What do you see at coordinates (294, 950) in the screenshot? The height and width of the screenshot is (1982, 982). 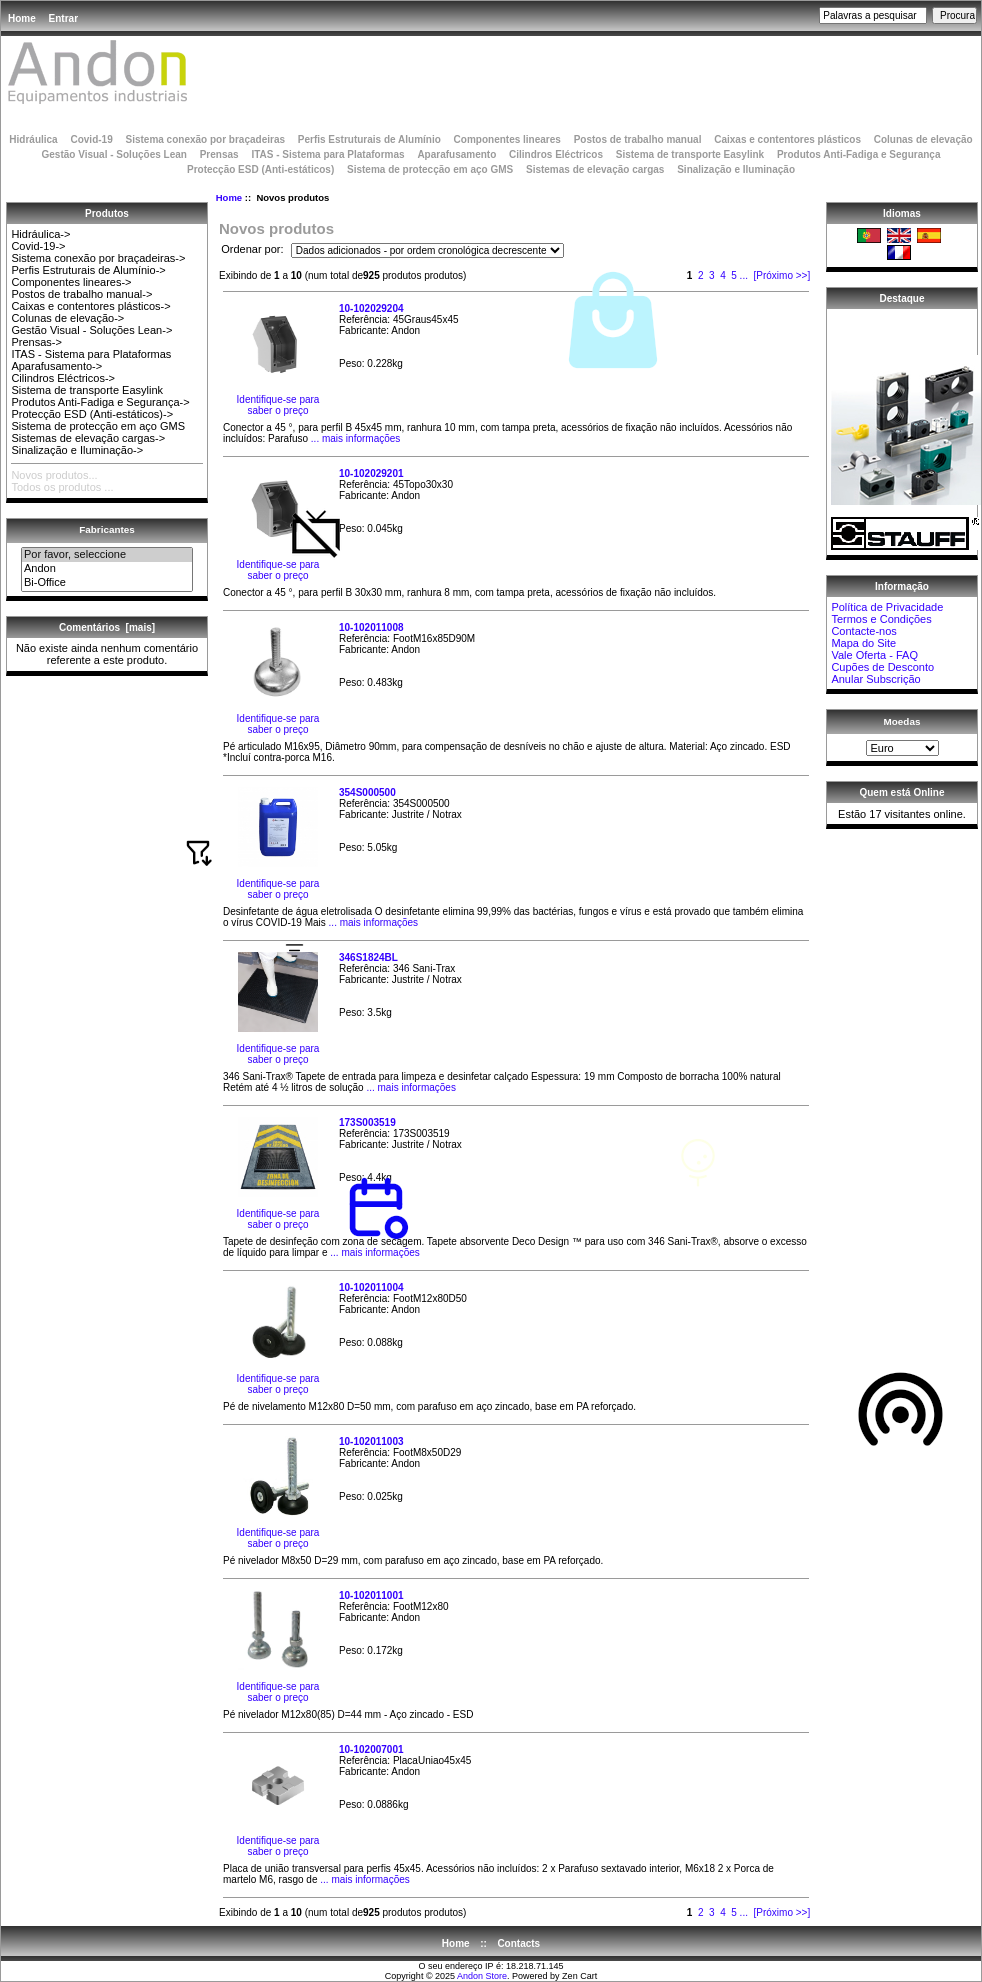 I see `filter or sort list items` at bounding box center [294, 950].